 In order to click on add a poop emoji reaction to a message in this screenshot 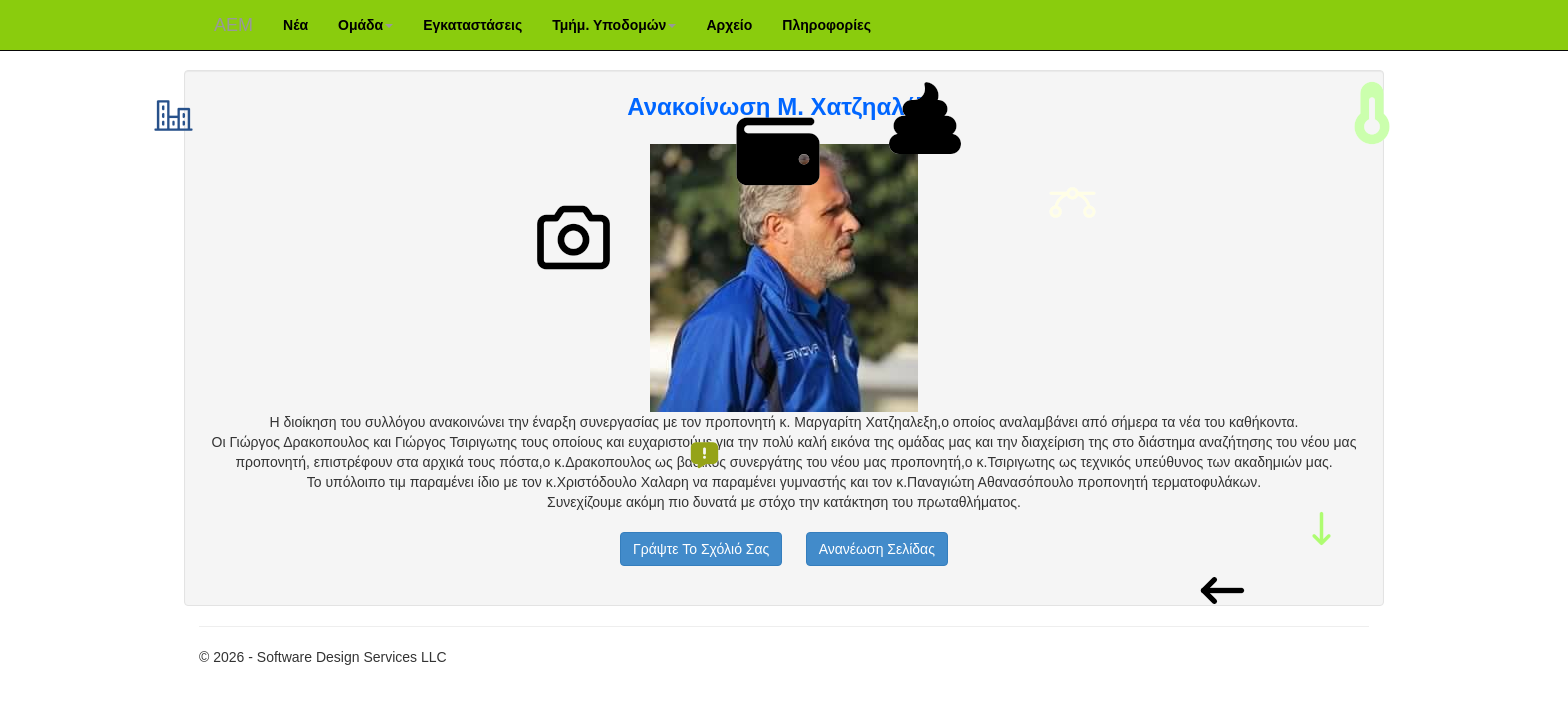, I will do `click(925, 118)`.